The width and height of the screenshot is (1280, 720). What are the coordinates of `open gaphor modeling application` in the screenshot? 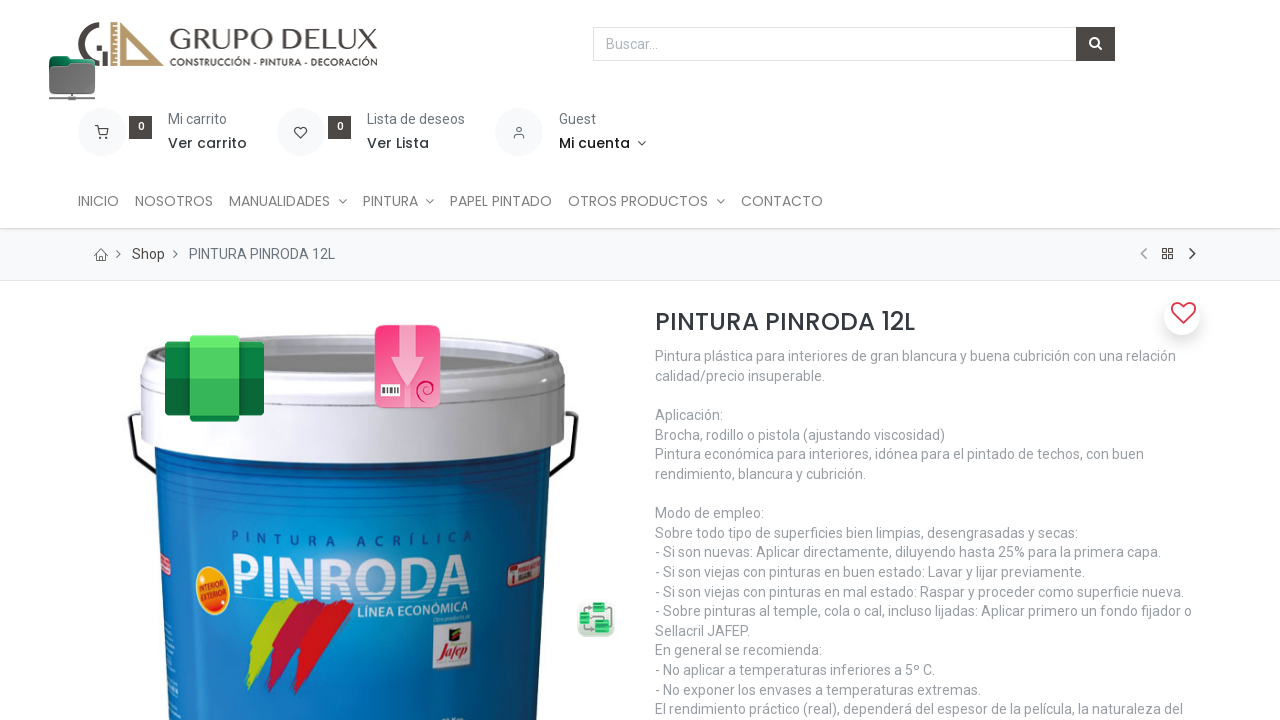 It's located at (596, 618).